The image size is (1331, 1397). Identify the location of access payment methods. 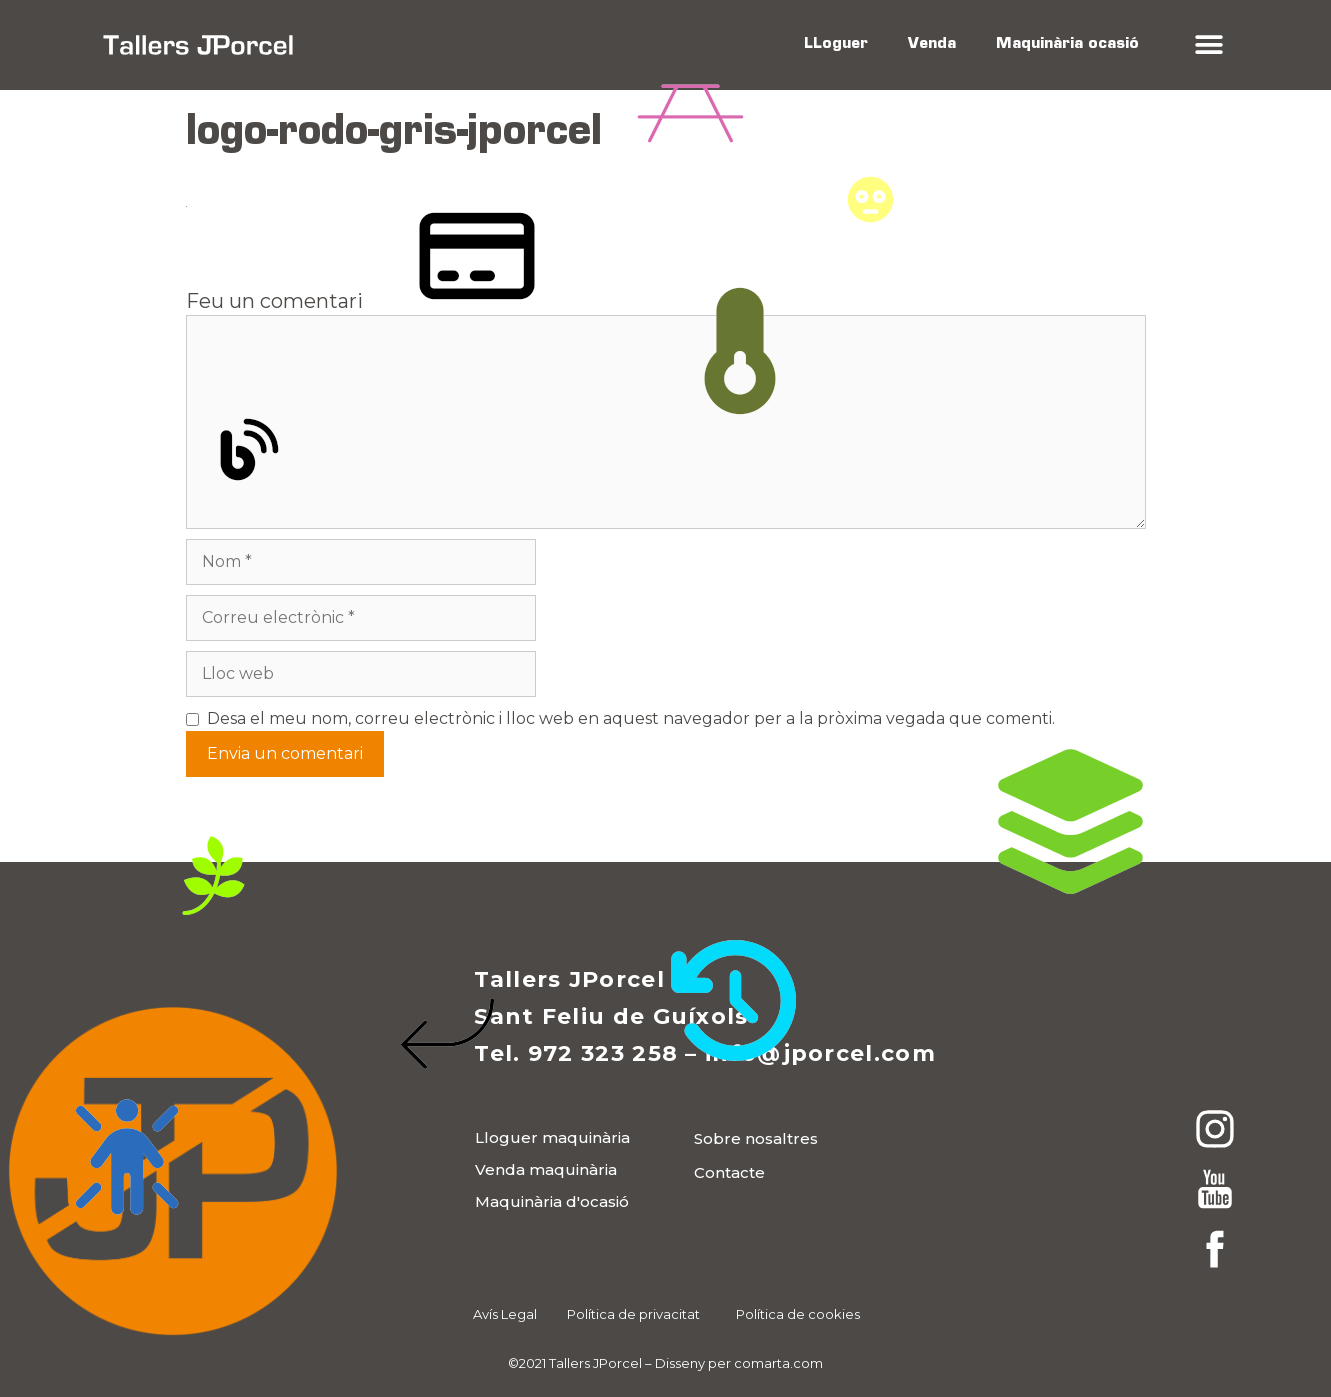
(477, 256).